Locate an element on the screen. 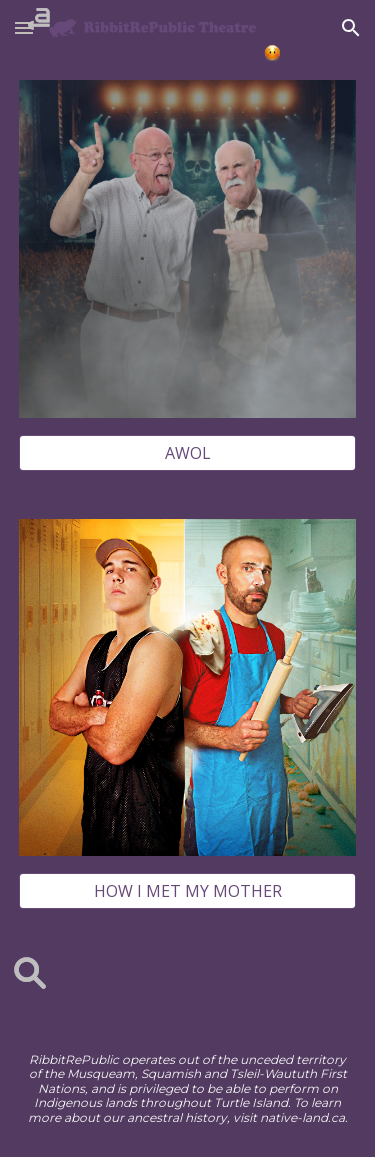 This screenshot has width=375, height=1157. switch text direction to right-to-left is located at coordinates (39, 19).